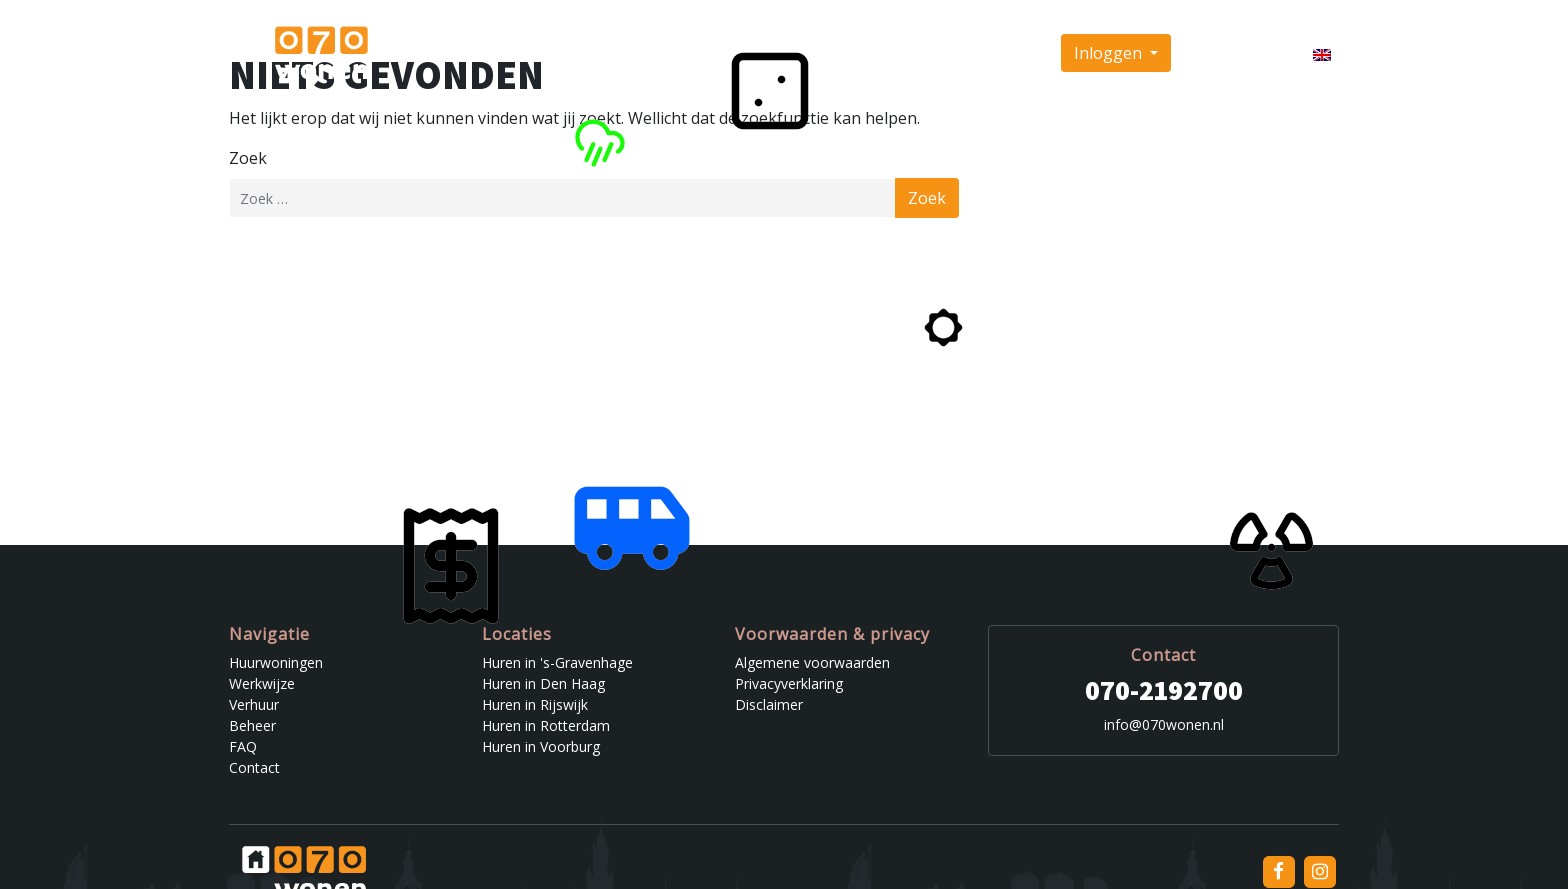 This screenshot has height=889, width=1568. I want to click on access shuttle or transportation services, so click(632, 525).